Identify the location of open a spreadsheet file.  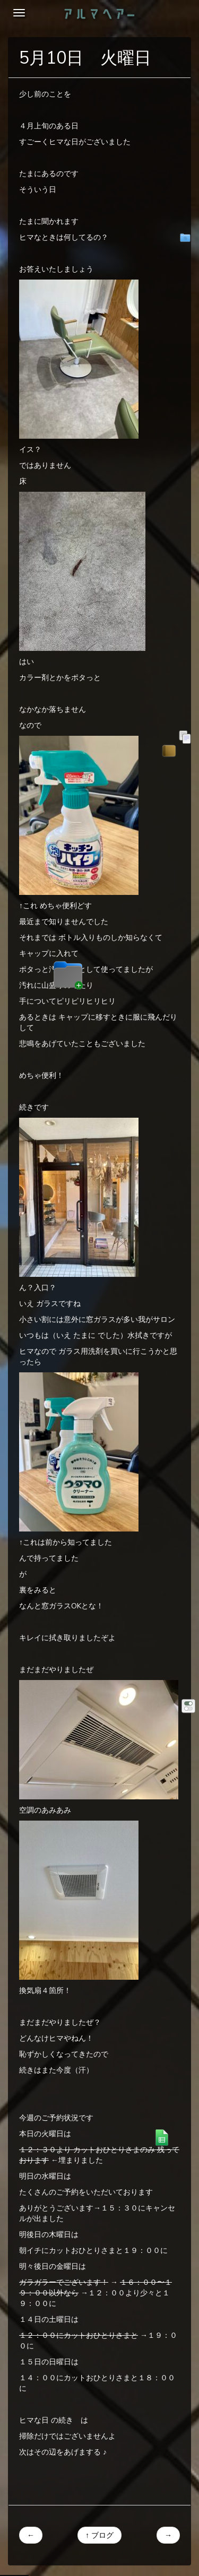
(162, 2138).